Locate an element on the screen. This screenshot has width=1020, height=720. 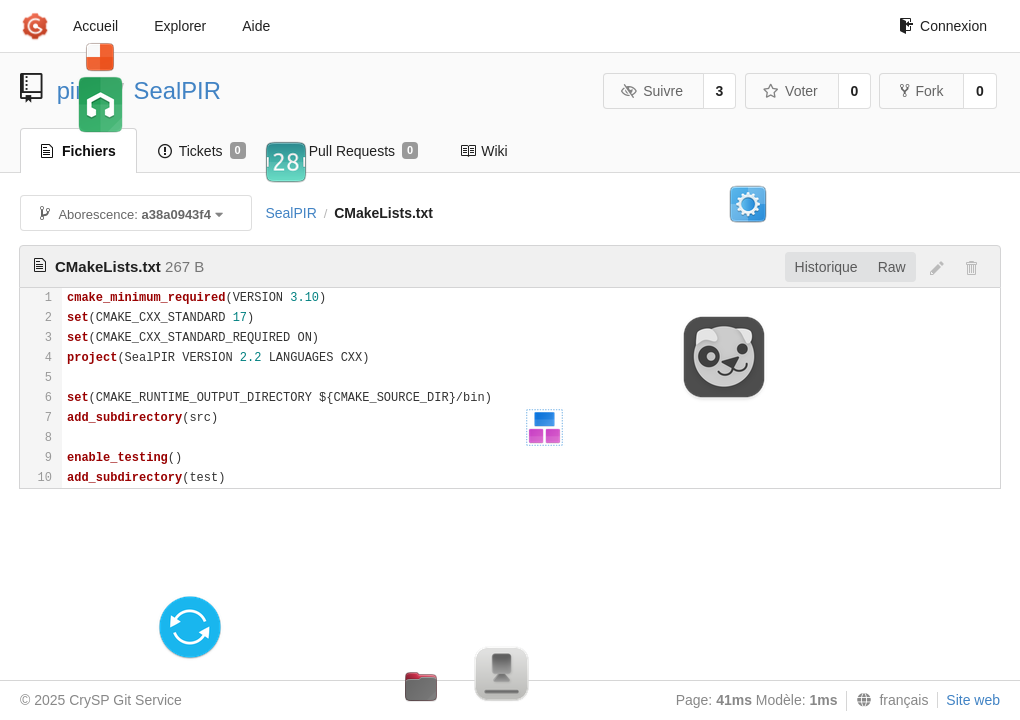
open the calendar app is located at coordinates (286, 162).